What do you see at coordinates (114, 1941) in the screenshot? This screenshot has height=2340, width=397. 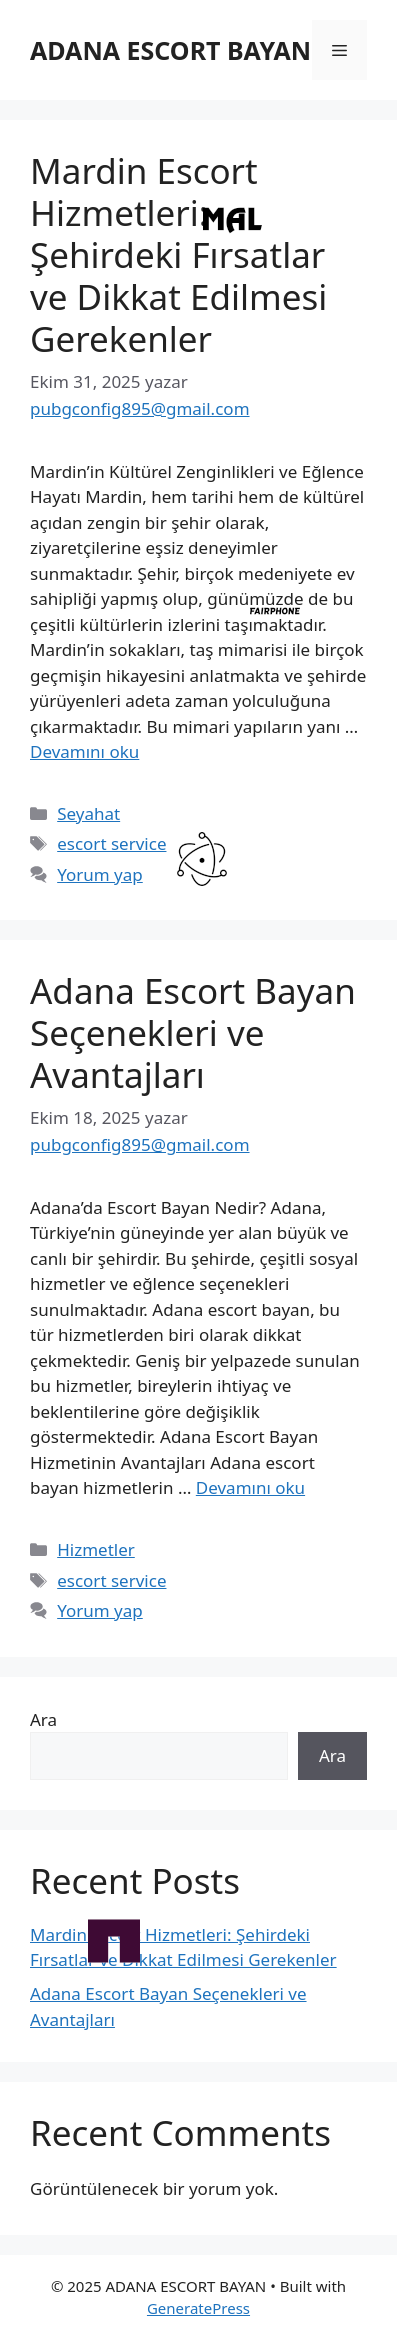 I see `NetApp company logo` at bounding box center [114, 1941].